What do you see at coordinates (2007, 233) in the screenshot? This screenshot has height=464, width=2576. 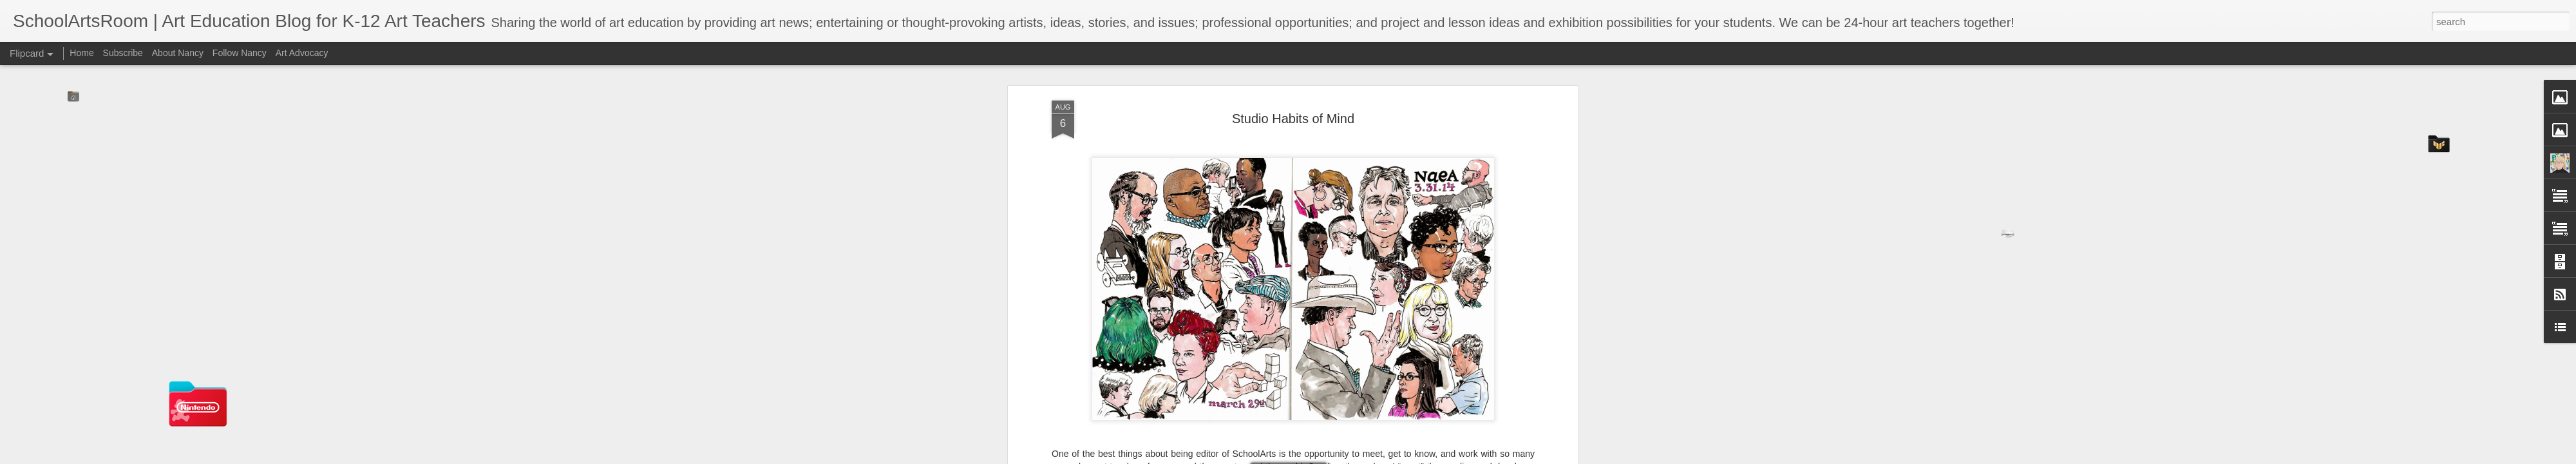 I see `access optical disc drive settings` at bounding box center [2007, 233].